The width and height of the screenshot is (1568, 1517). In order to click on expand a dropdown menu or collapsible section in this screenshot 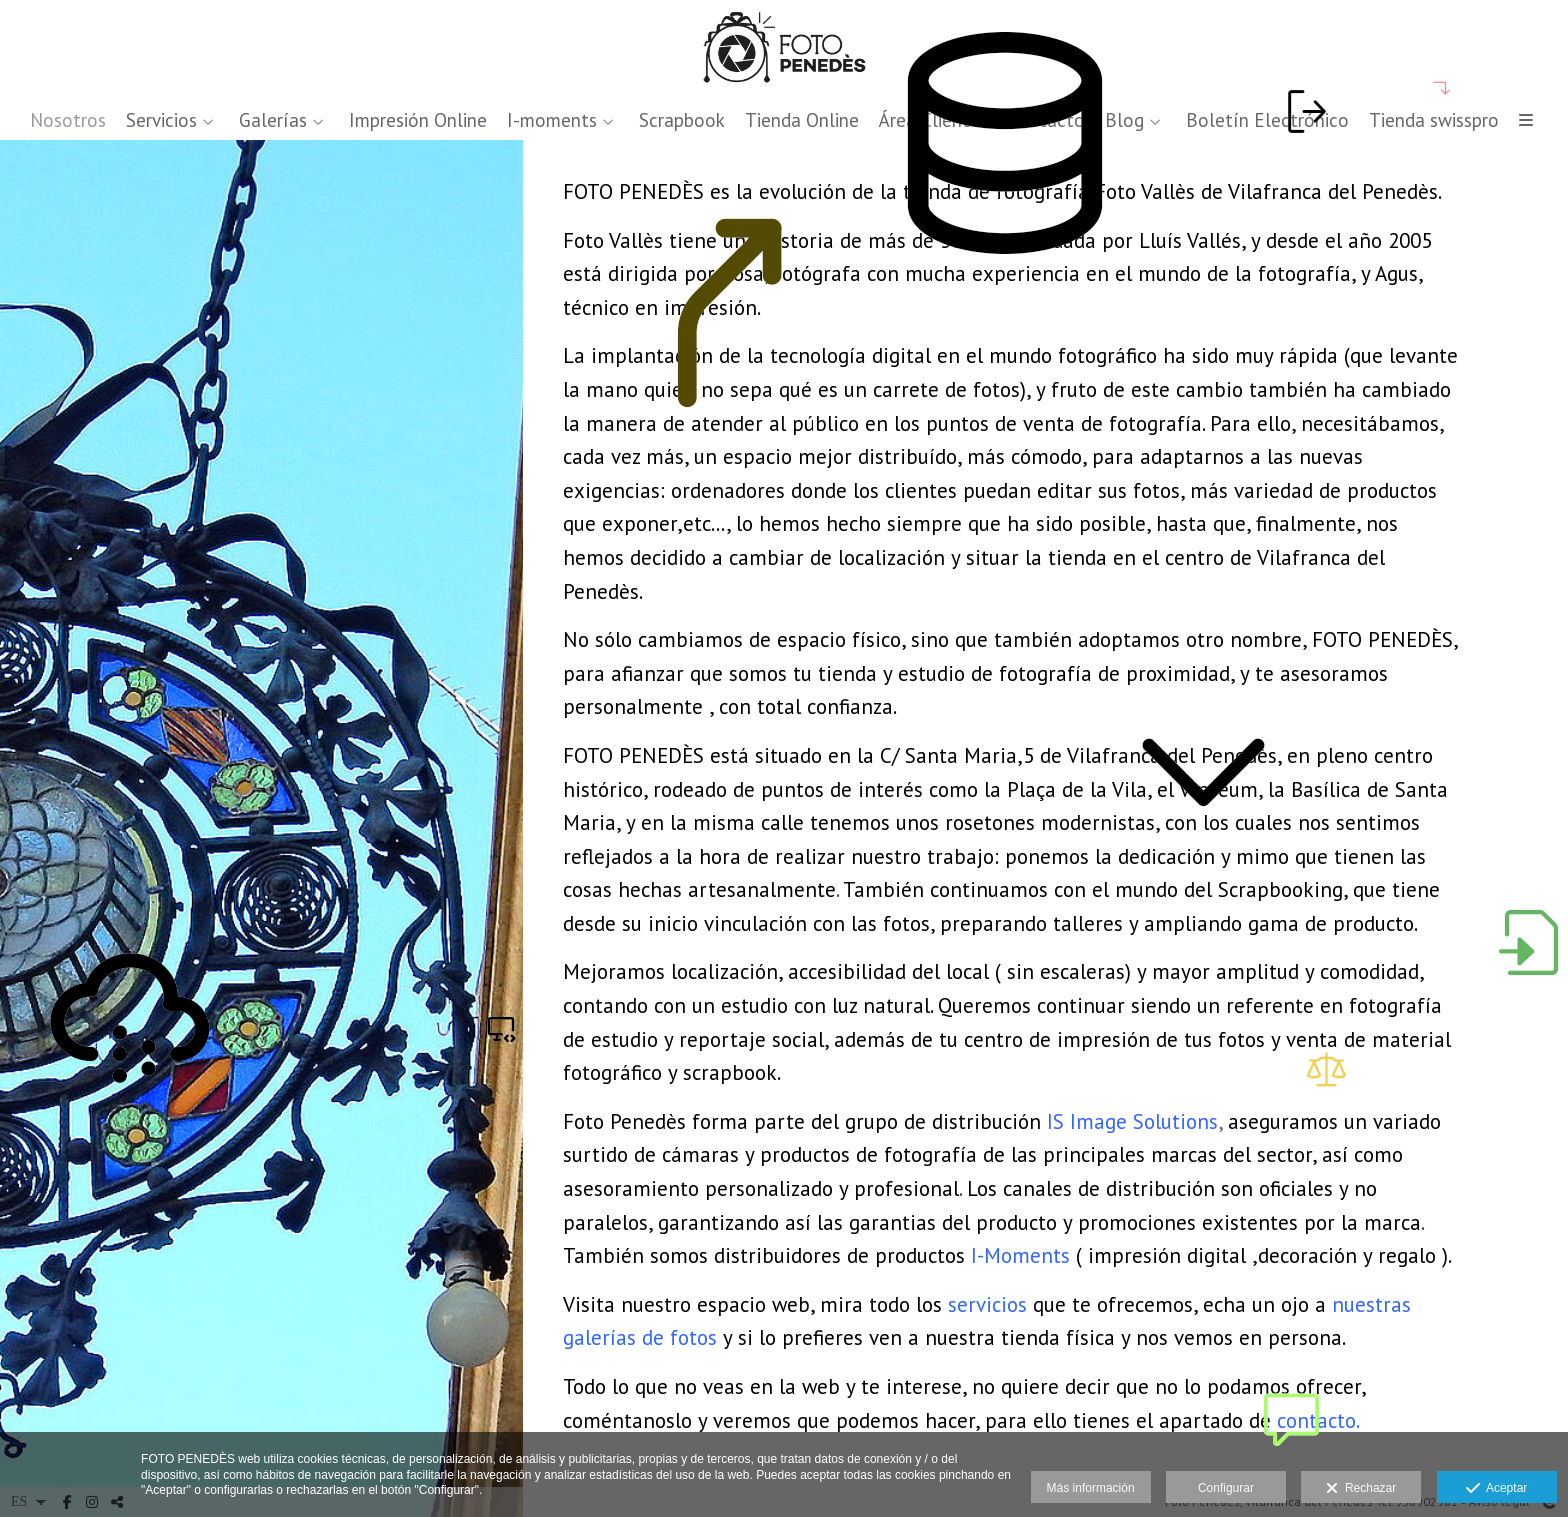, I will do `click(1203, 773)`.